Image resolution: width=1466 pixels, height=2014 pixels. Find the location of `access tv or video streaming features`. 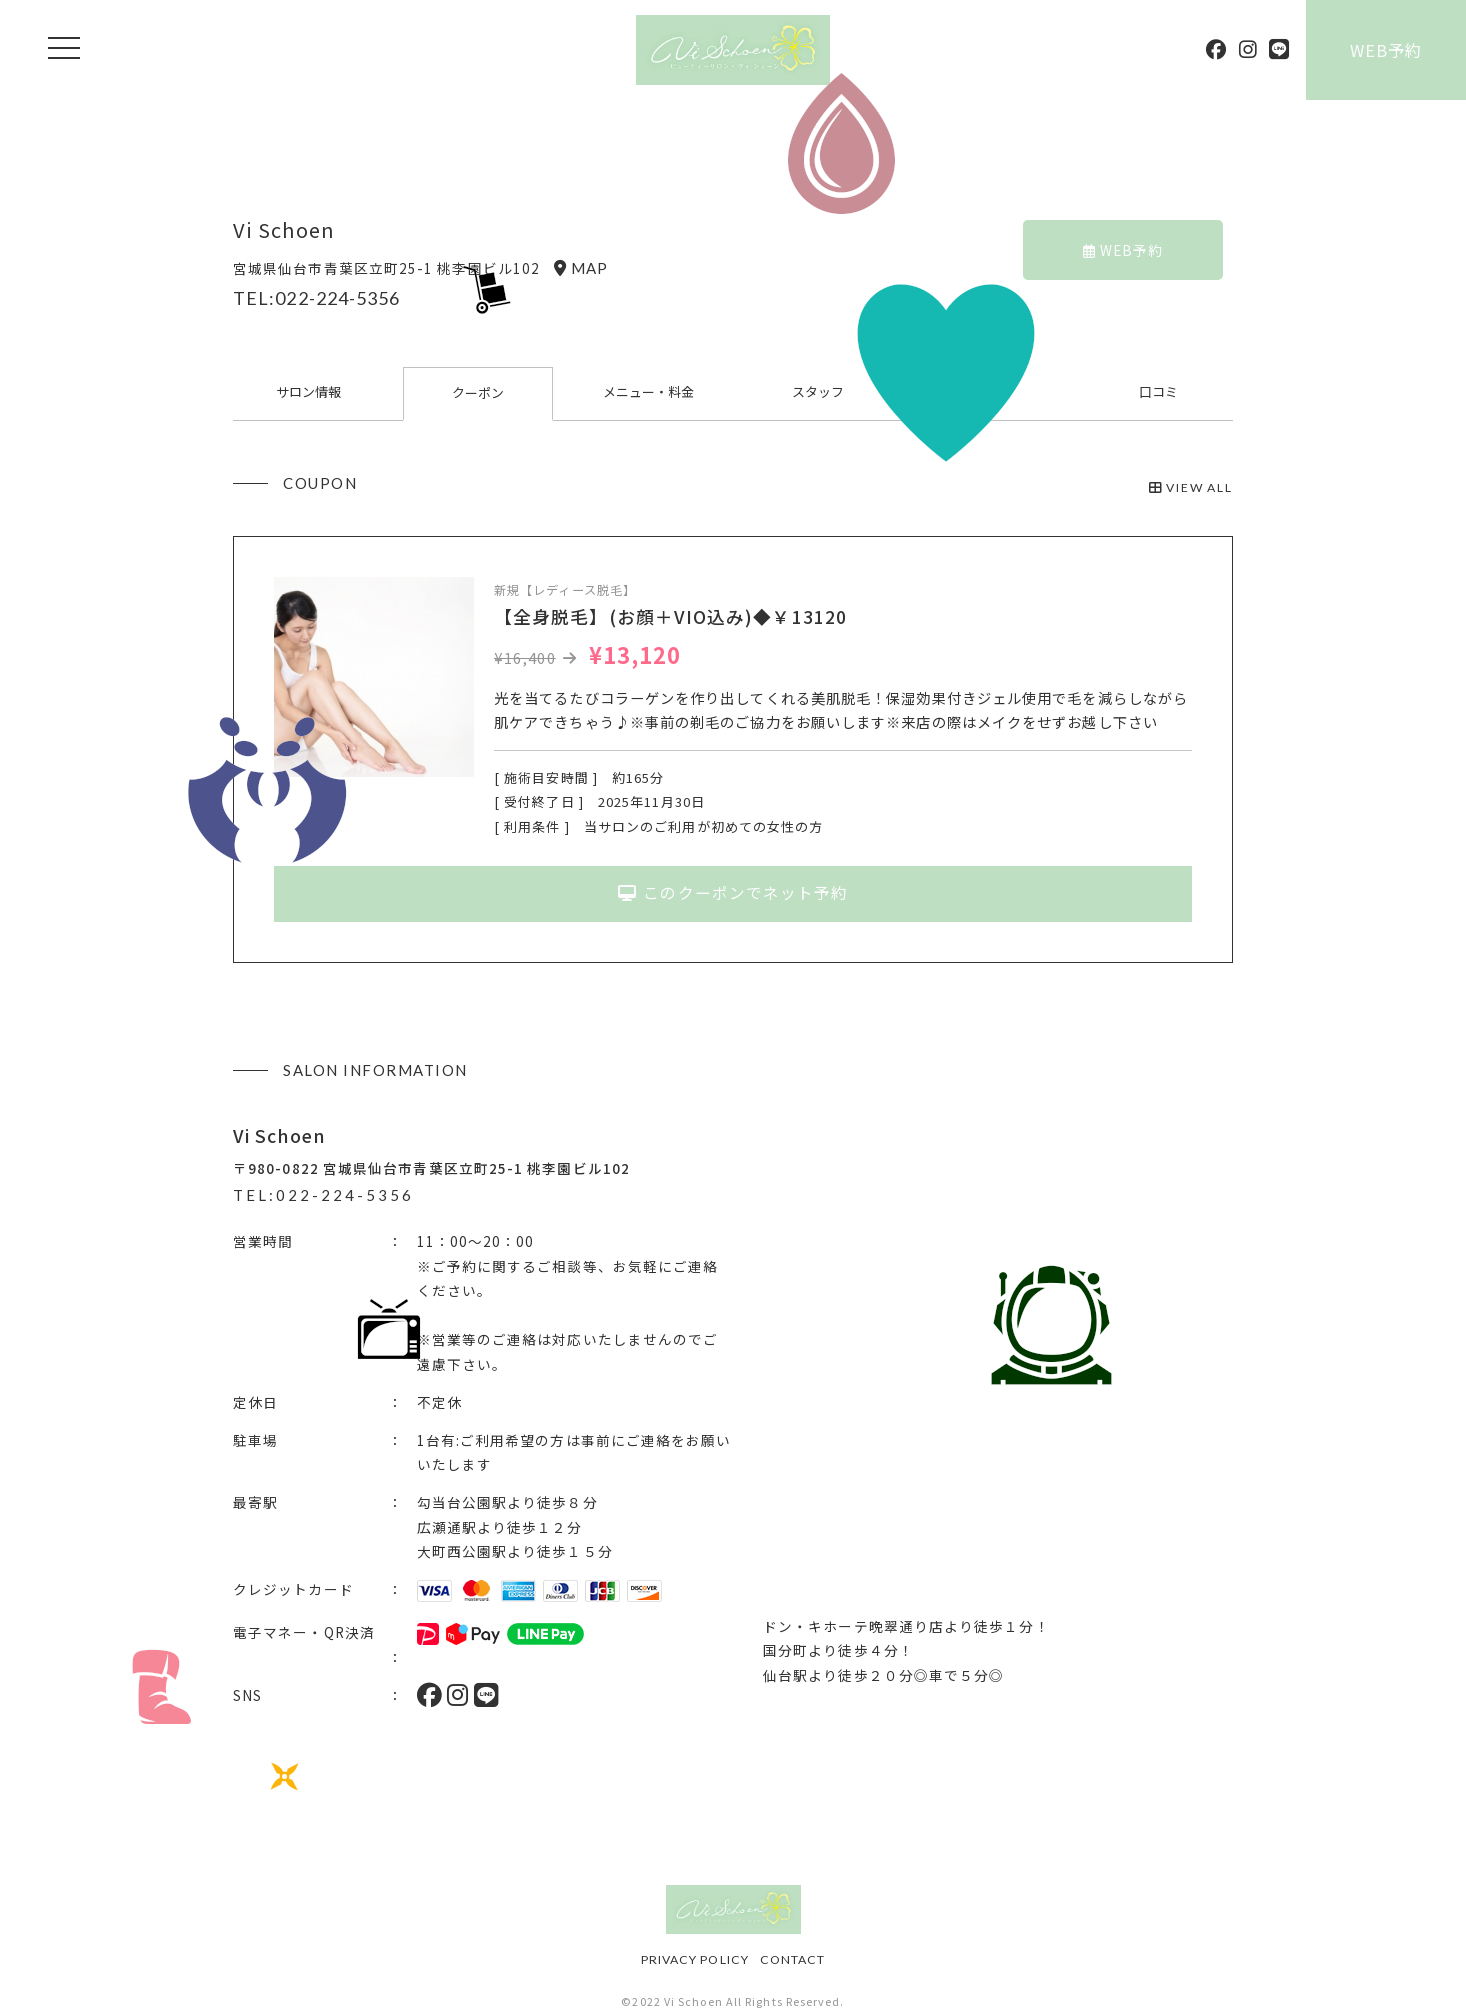

access tv or video streaming features is located at coordinates (389, 1329).